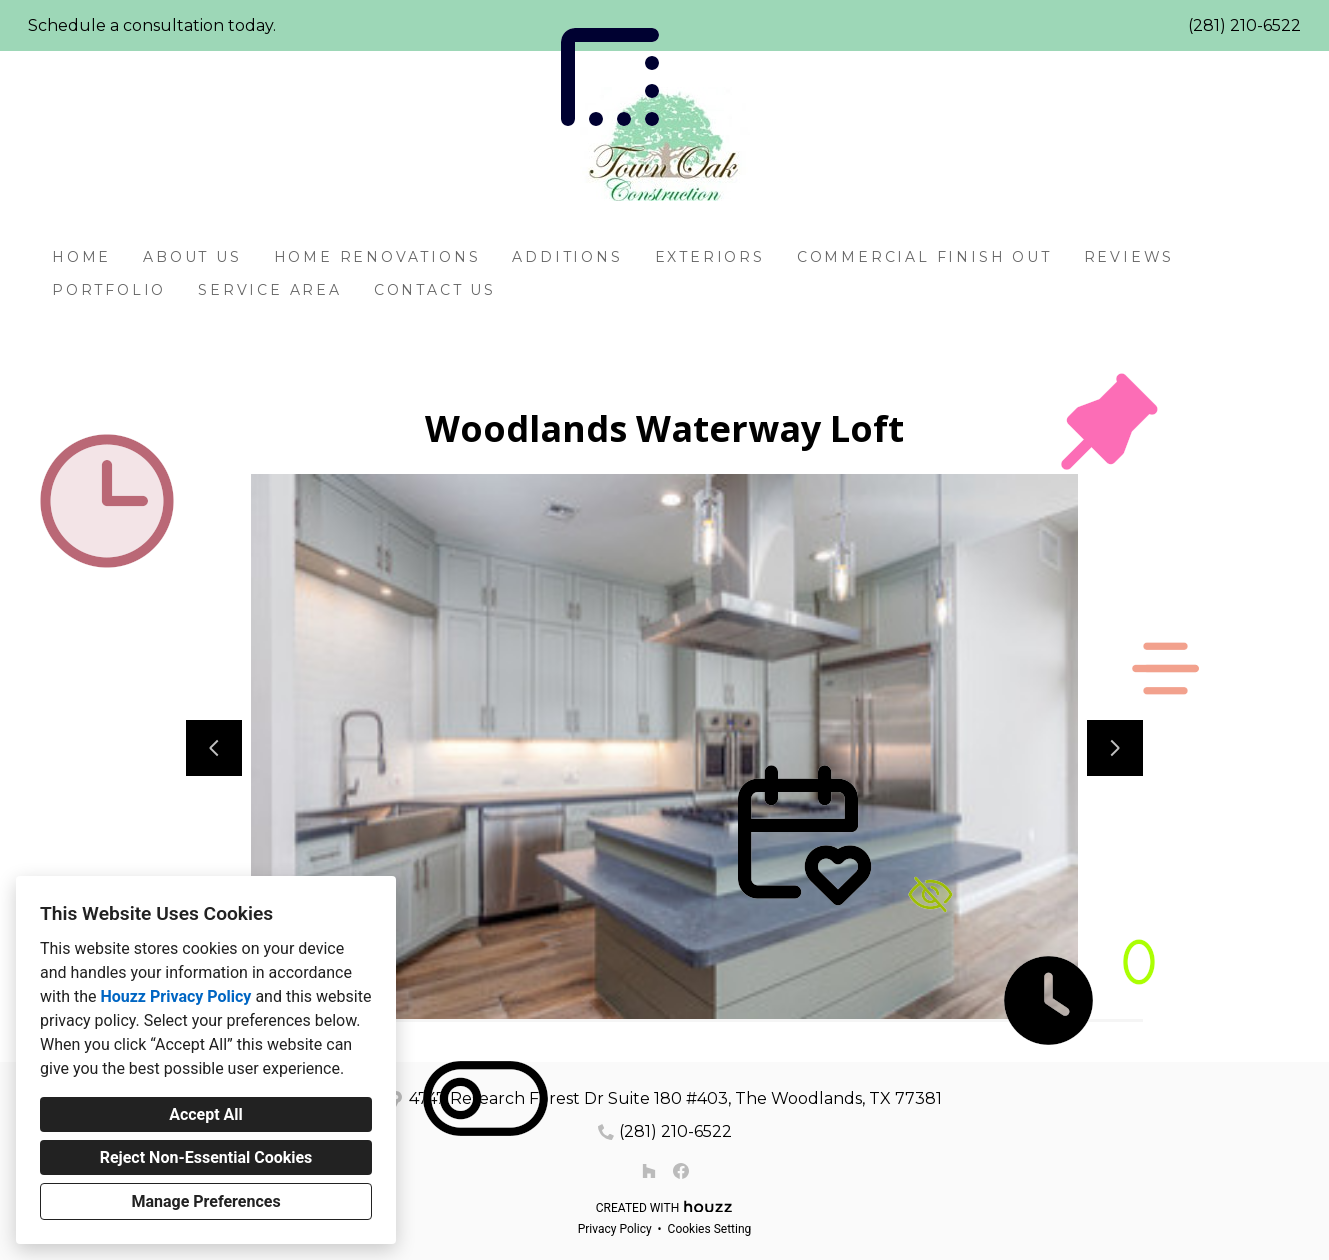  I want to click on toggle switch in off position, so click(485, 1098).